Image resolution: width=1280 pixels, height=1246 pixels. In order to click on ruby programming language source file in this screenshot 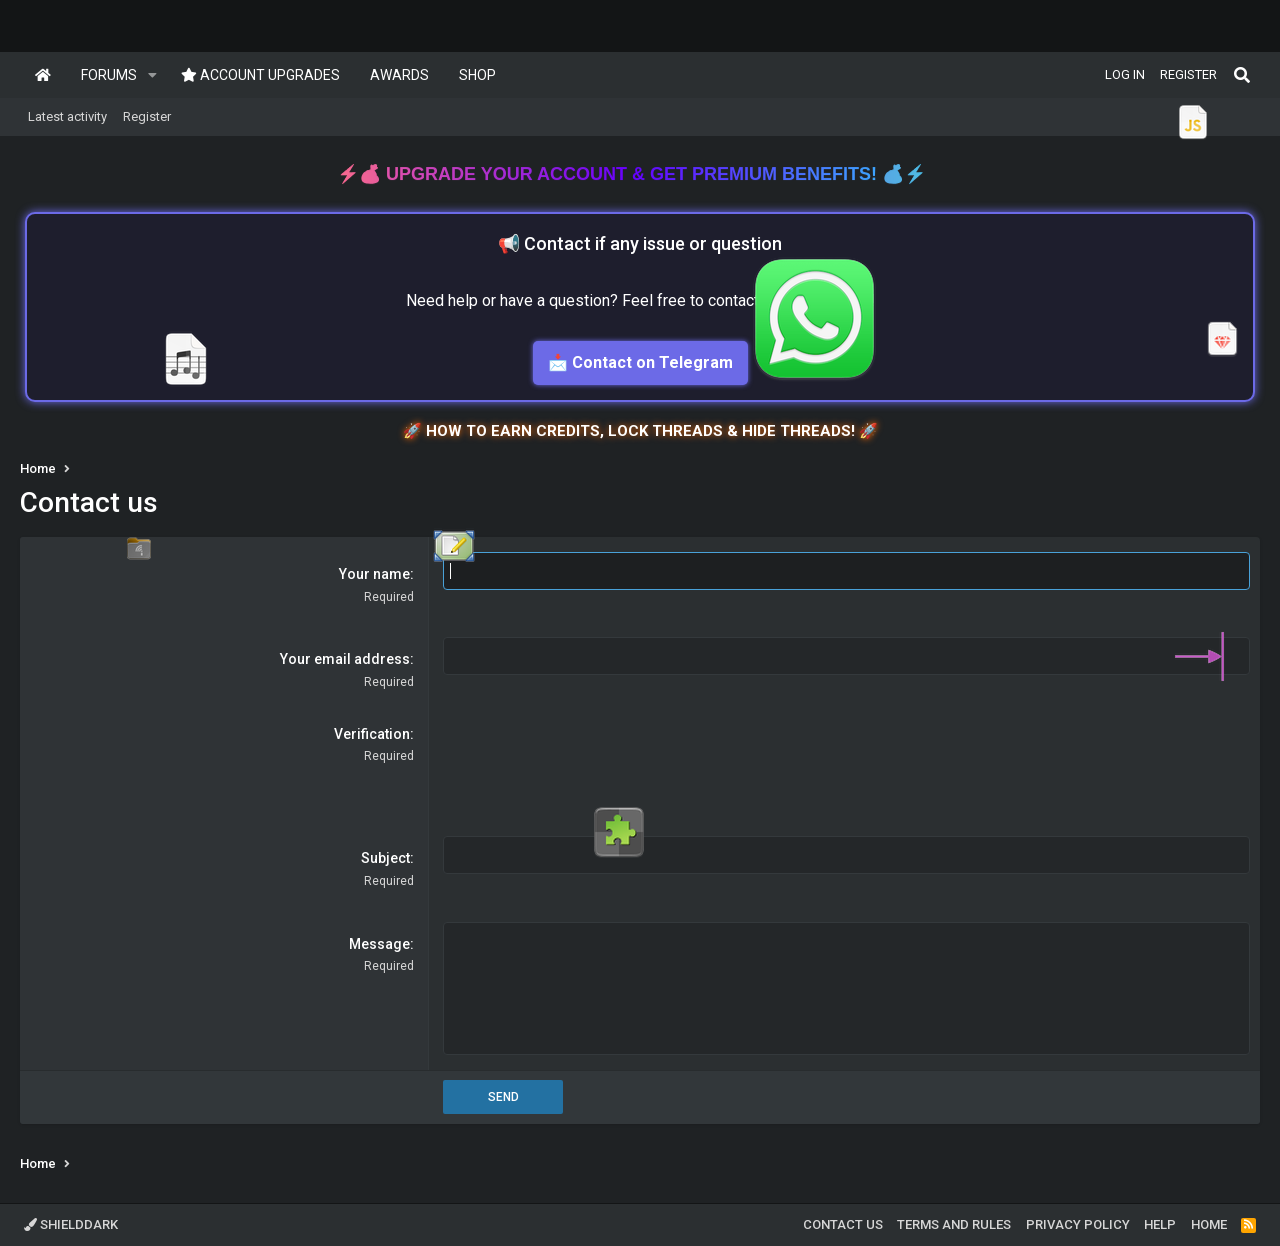, I will do `click(1222, 338)`.